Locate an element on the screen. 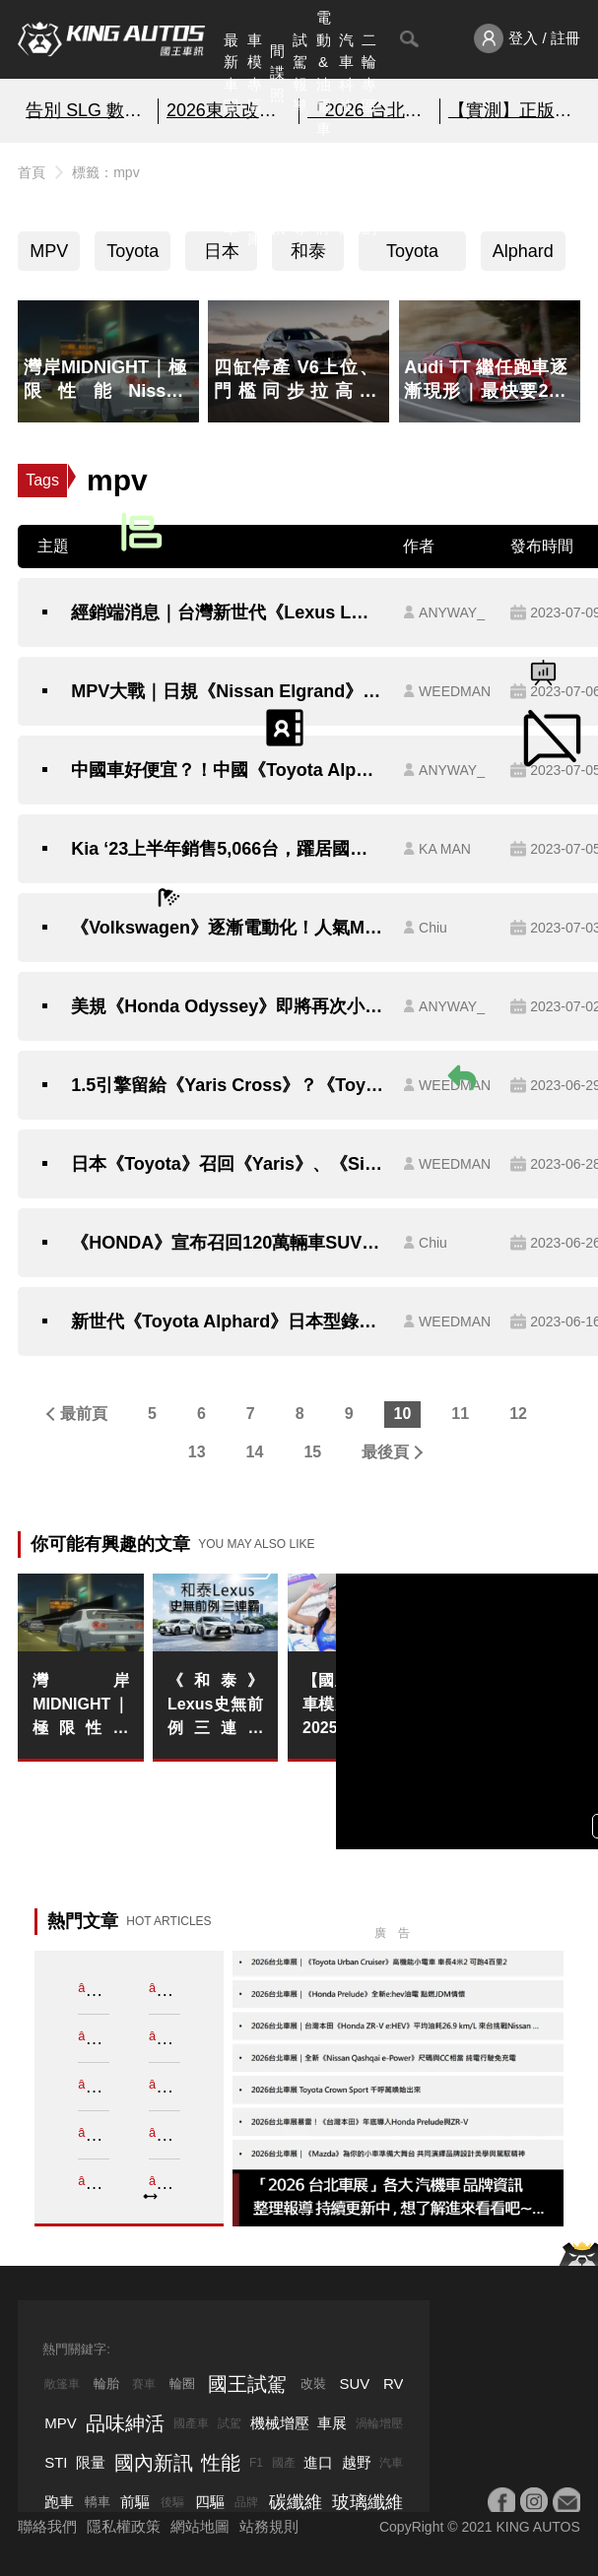 This screenshot has height=2576, width=598. add a tag or label to an item is located at coordinates (254, 1565).